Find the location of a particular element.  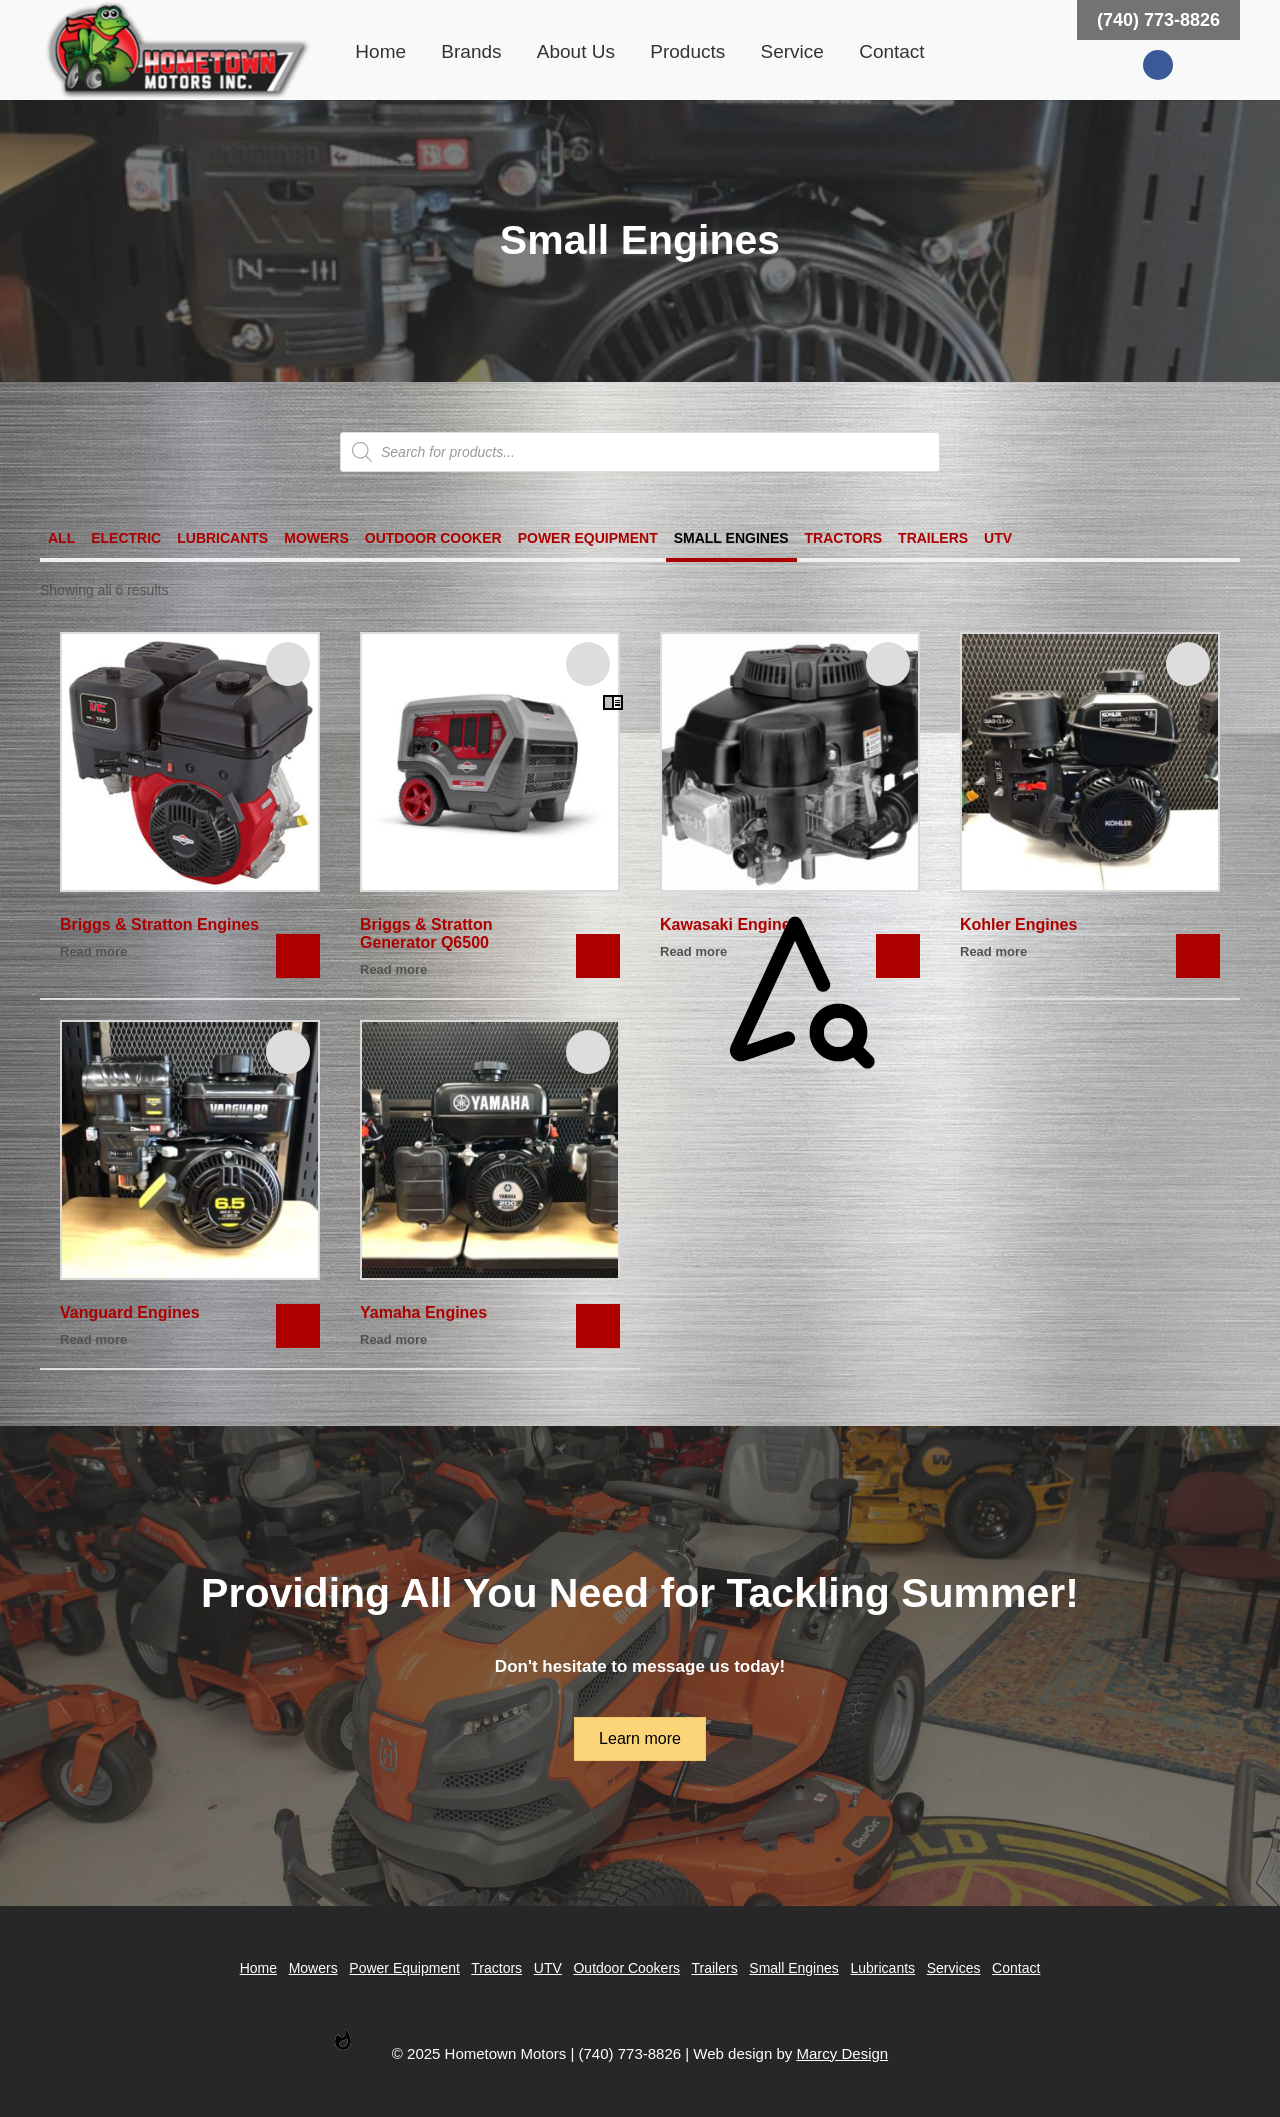

search for directions or routes is located at coordinates (795, 989).